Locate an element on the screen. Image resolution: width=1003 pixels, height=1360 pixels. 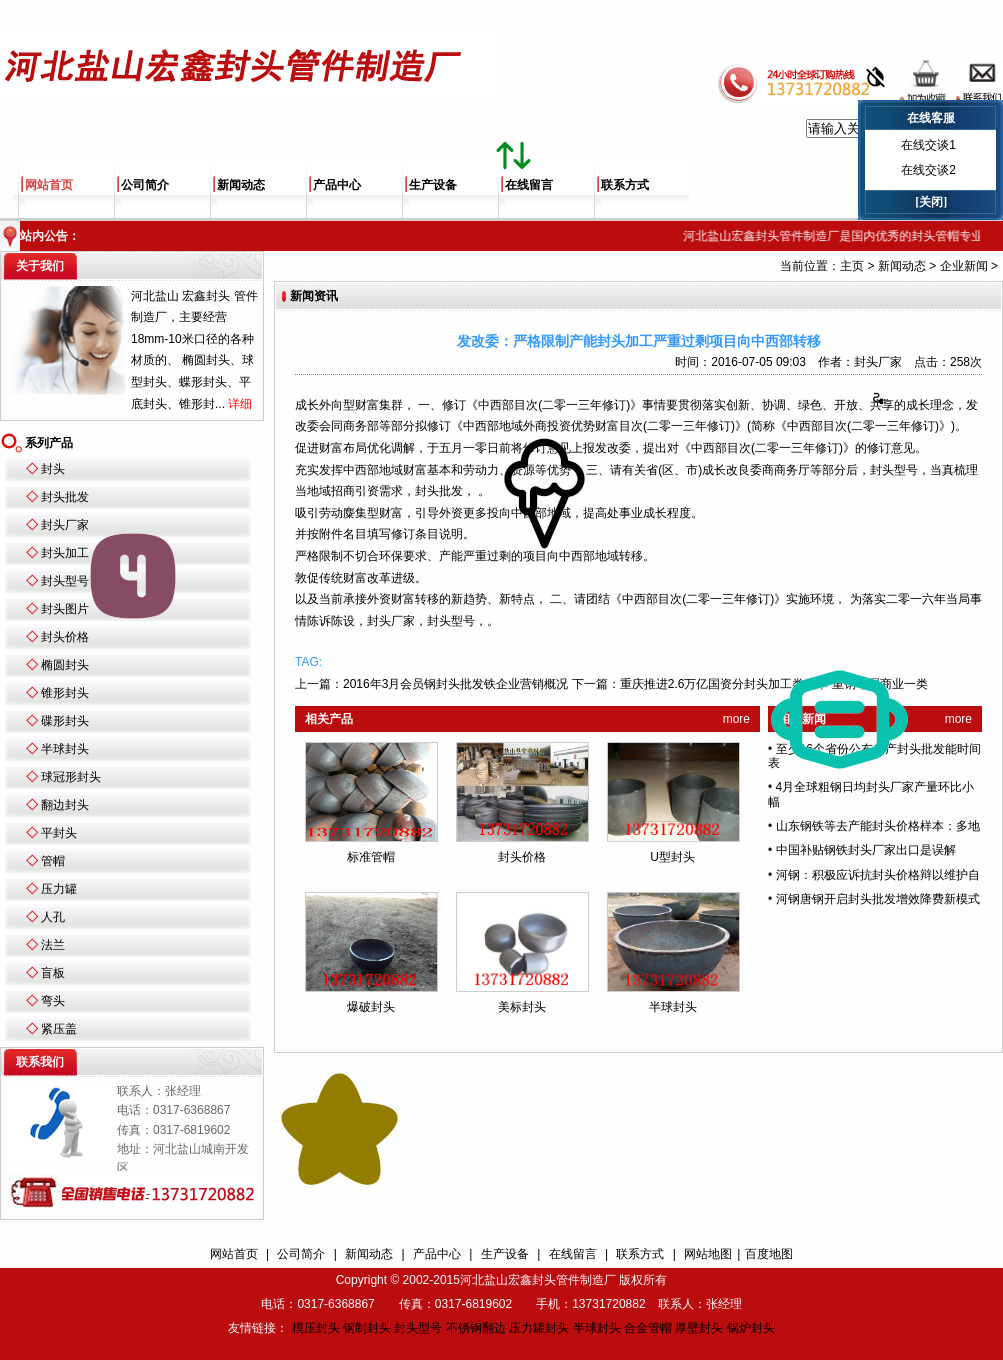
add to favorites is located at coordinates (339, 1131).